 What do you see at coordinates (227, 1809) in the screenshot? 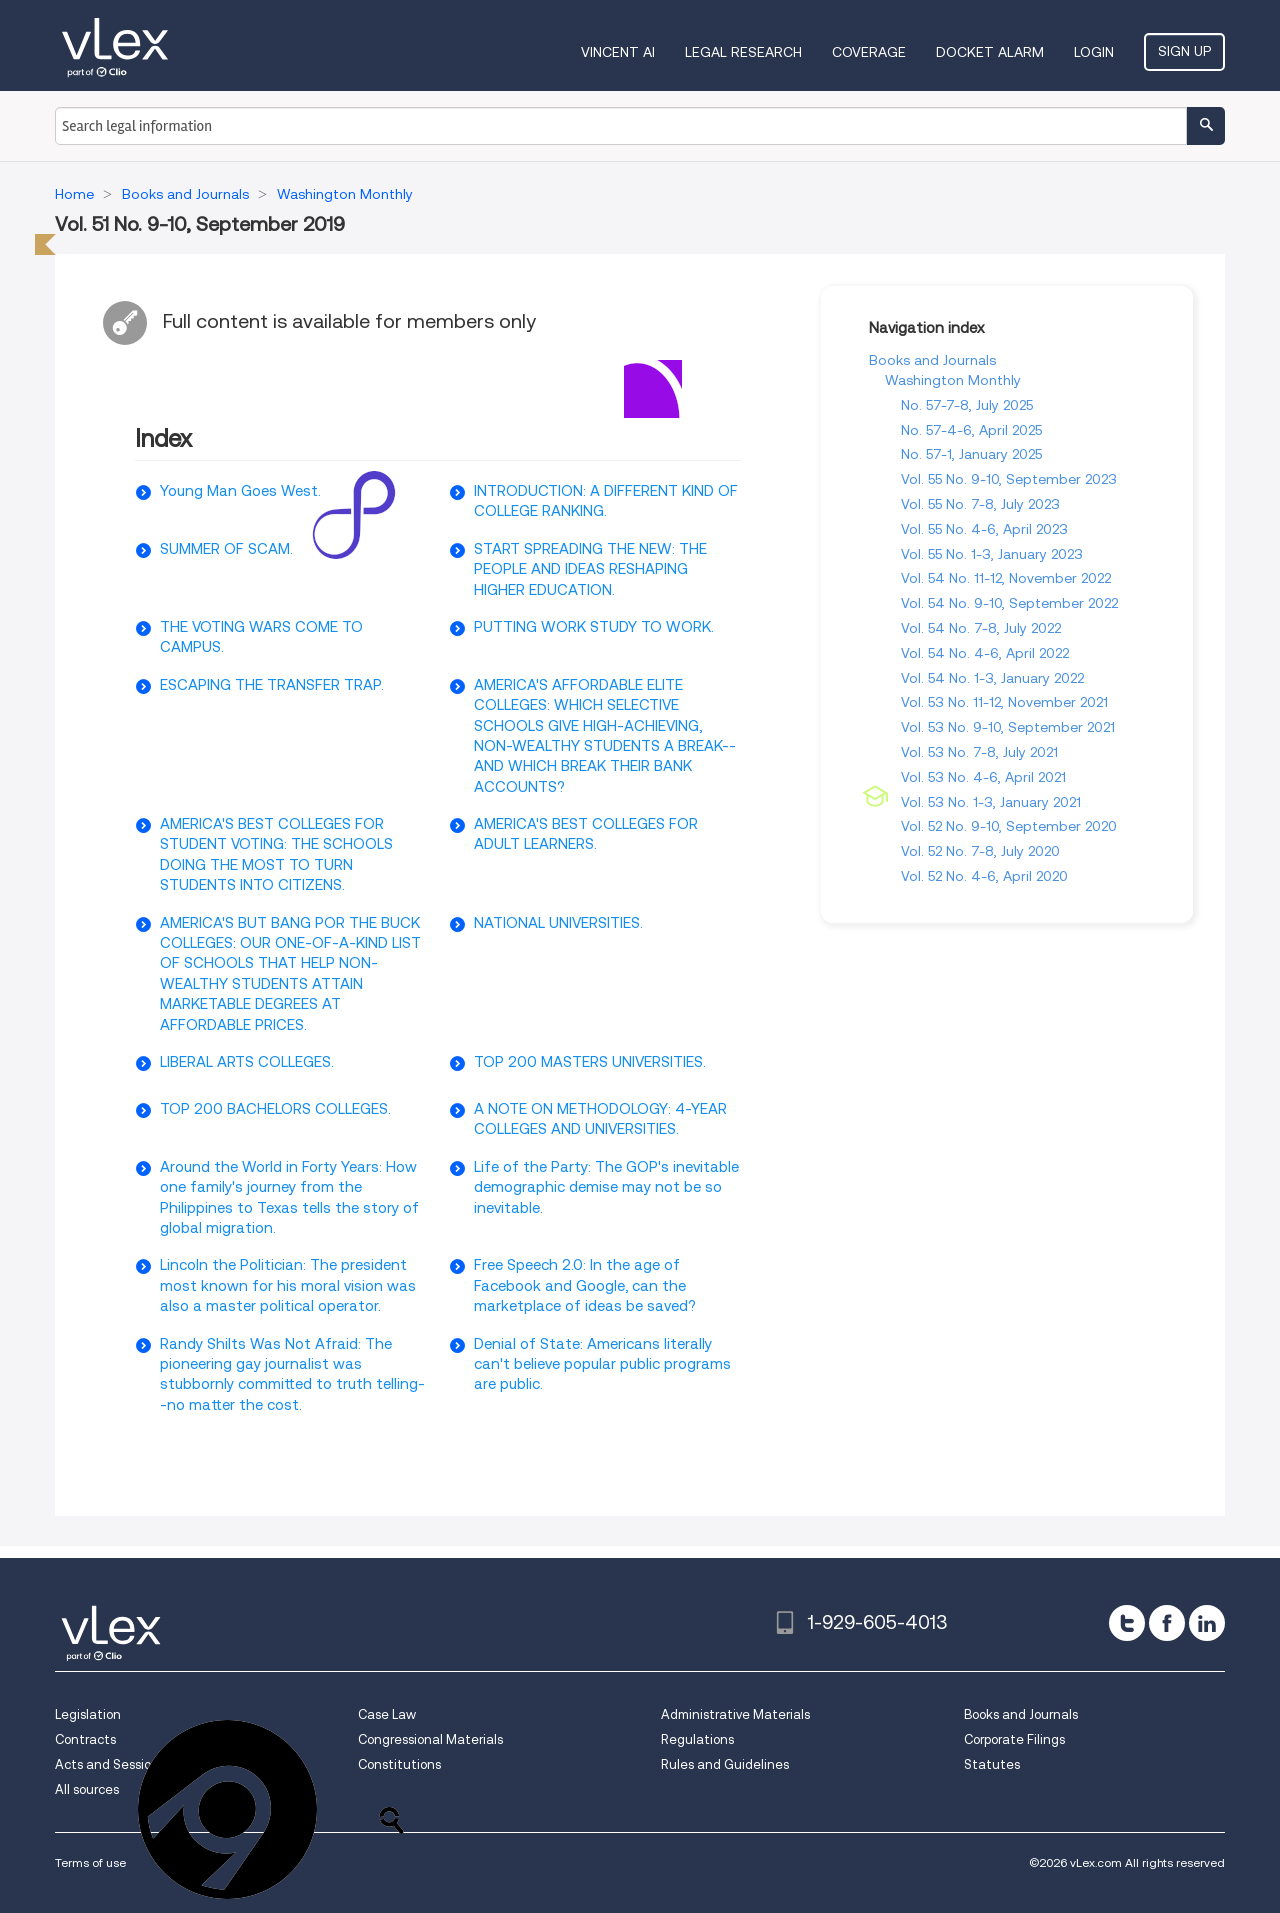
I see `visit AppVeyor CI/CD platform` at bounding box center [227, 1809].